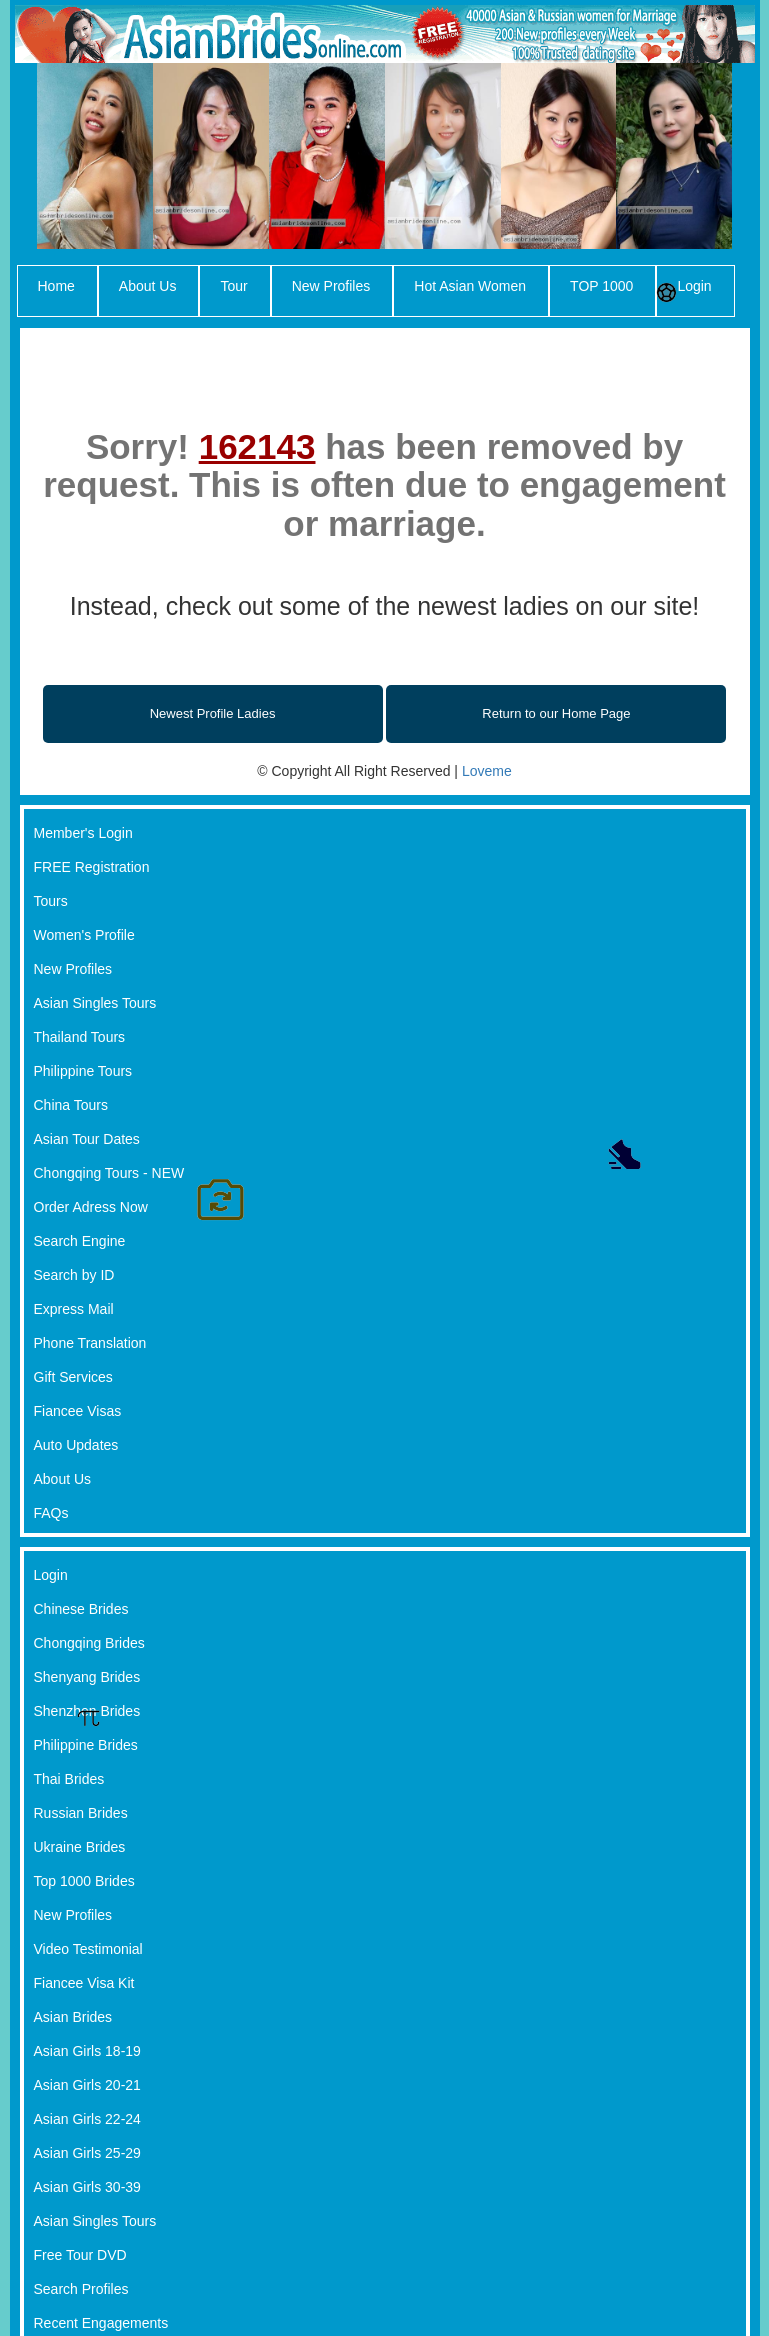 Image resolution: width=769 pixels, height=2336 pixels. What do you see at coordinates (220, 1200) in the screenshot?
I see `switch between front and rear camera` at bounding box center [220, 1200].